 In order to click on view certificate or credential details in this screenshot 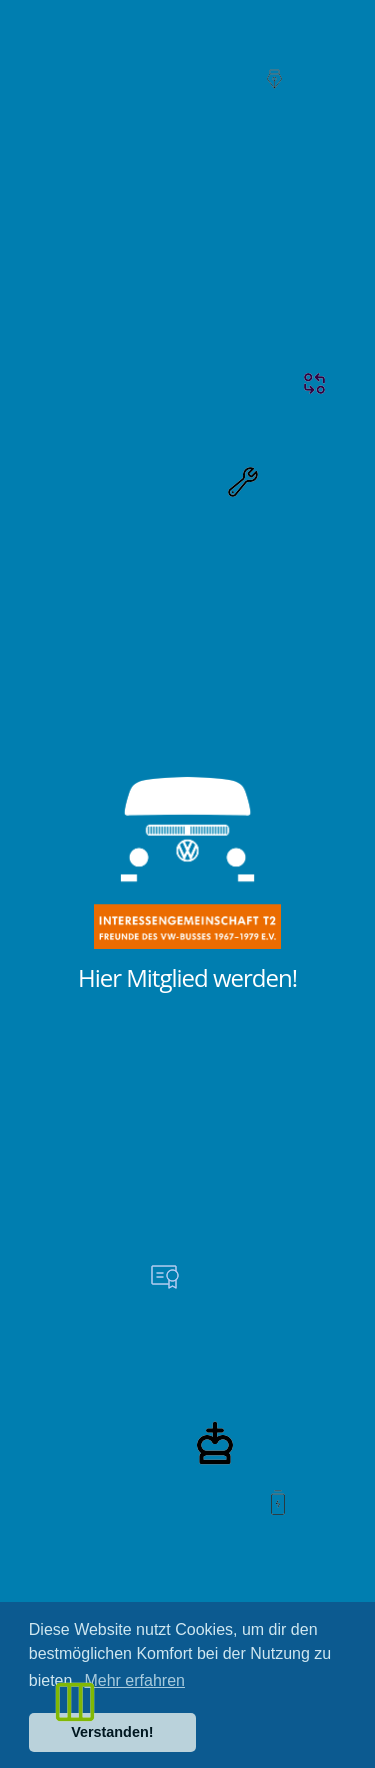, I will do `click(164, 1276)`.